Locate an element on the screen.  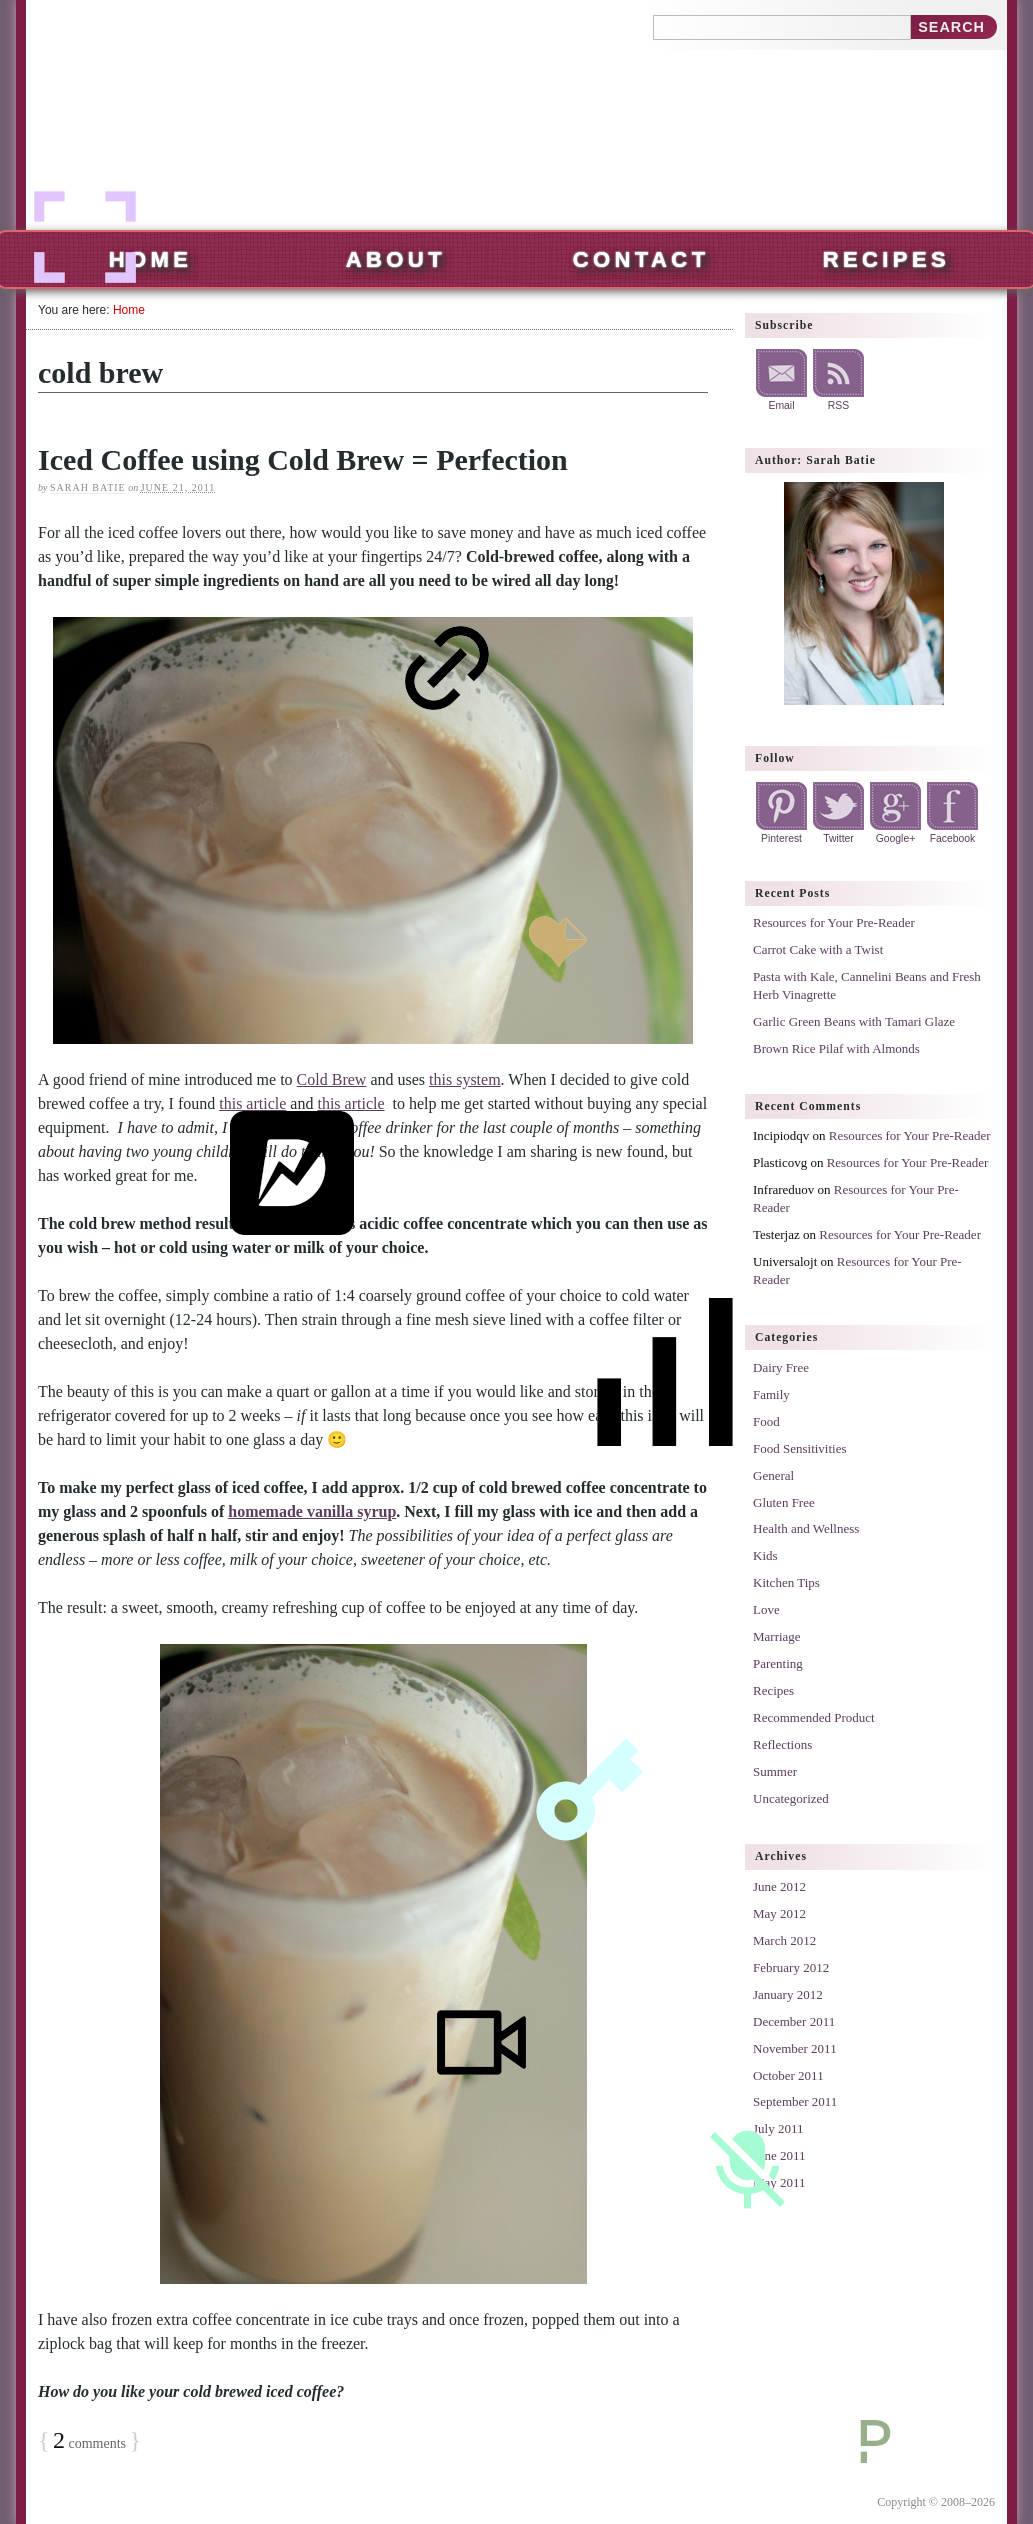
insert or add a hyperlink is located at coordinates (447, 668).